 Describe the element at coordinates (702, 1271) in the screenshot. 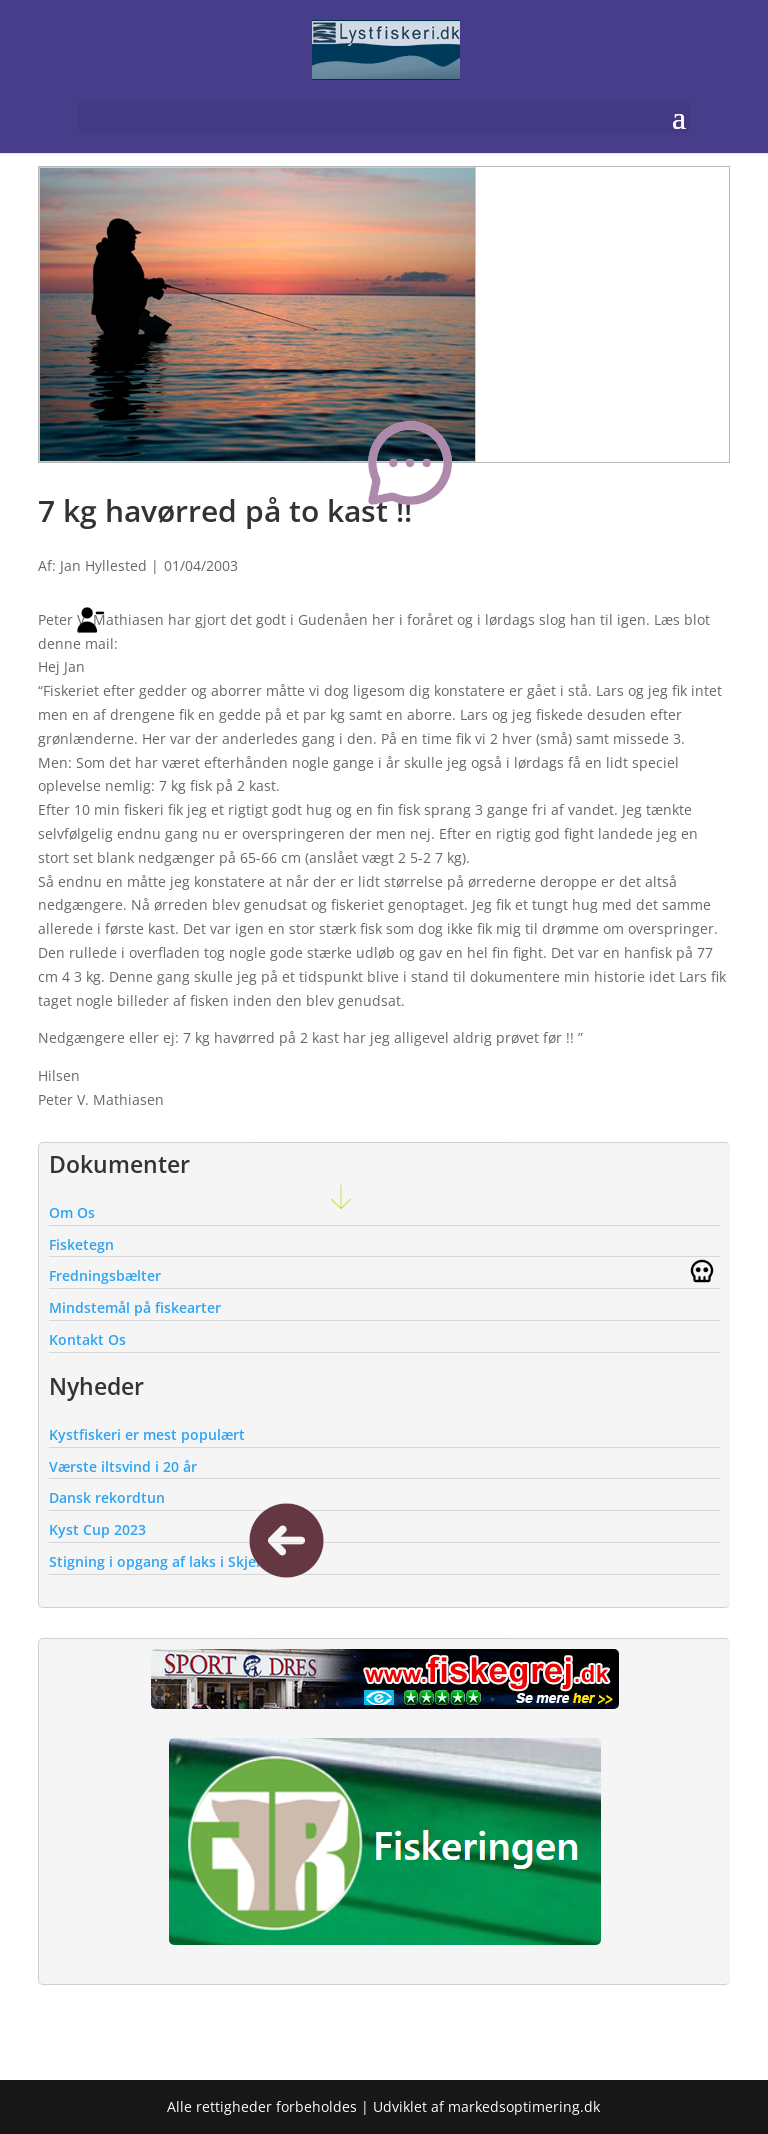

I see `indicates dangerous or harmful content` at that location.